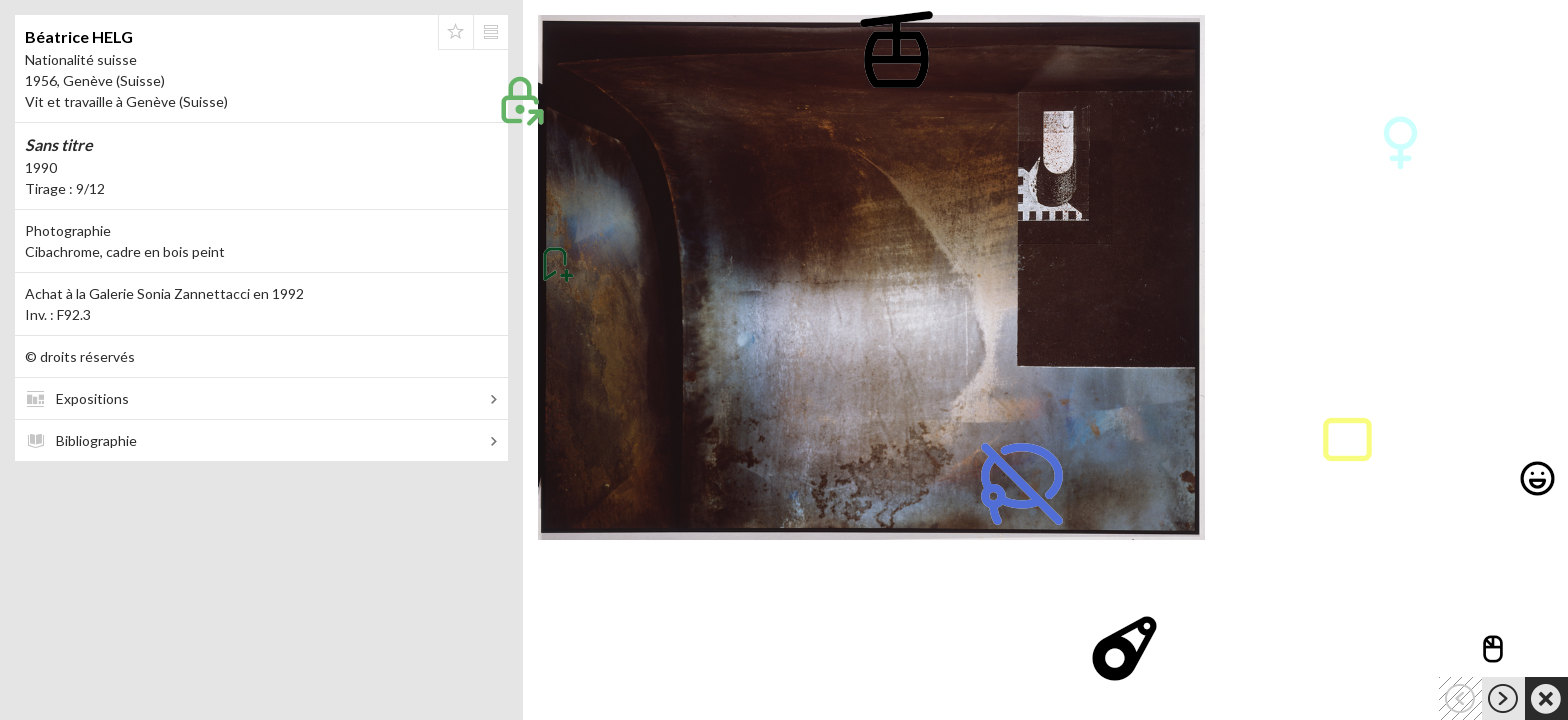  I want to click on crop image to 5:4 aspect ratio, so click(1347, 439).